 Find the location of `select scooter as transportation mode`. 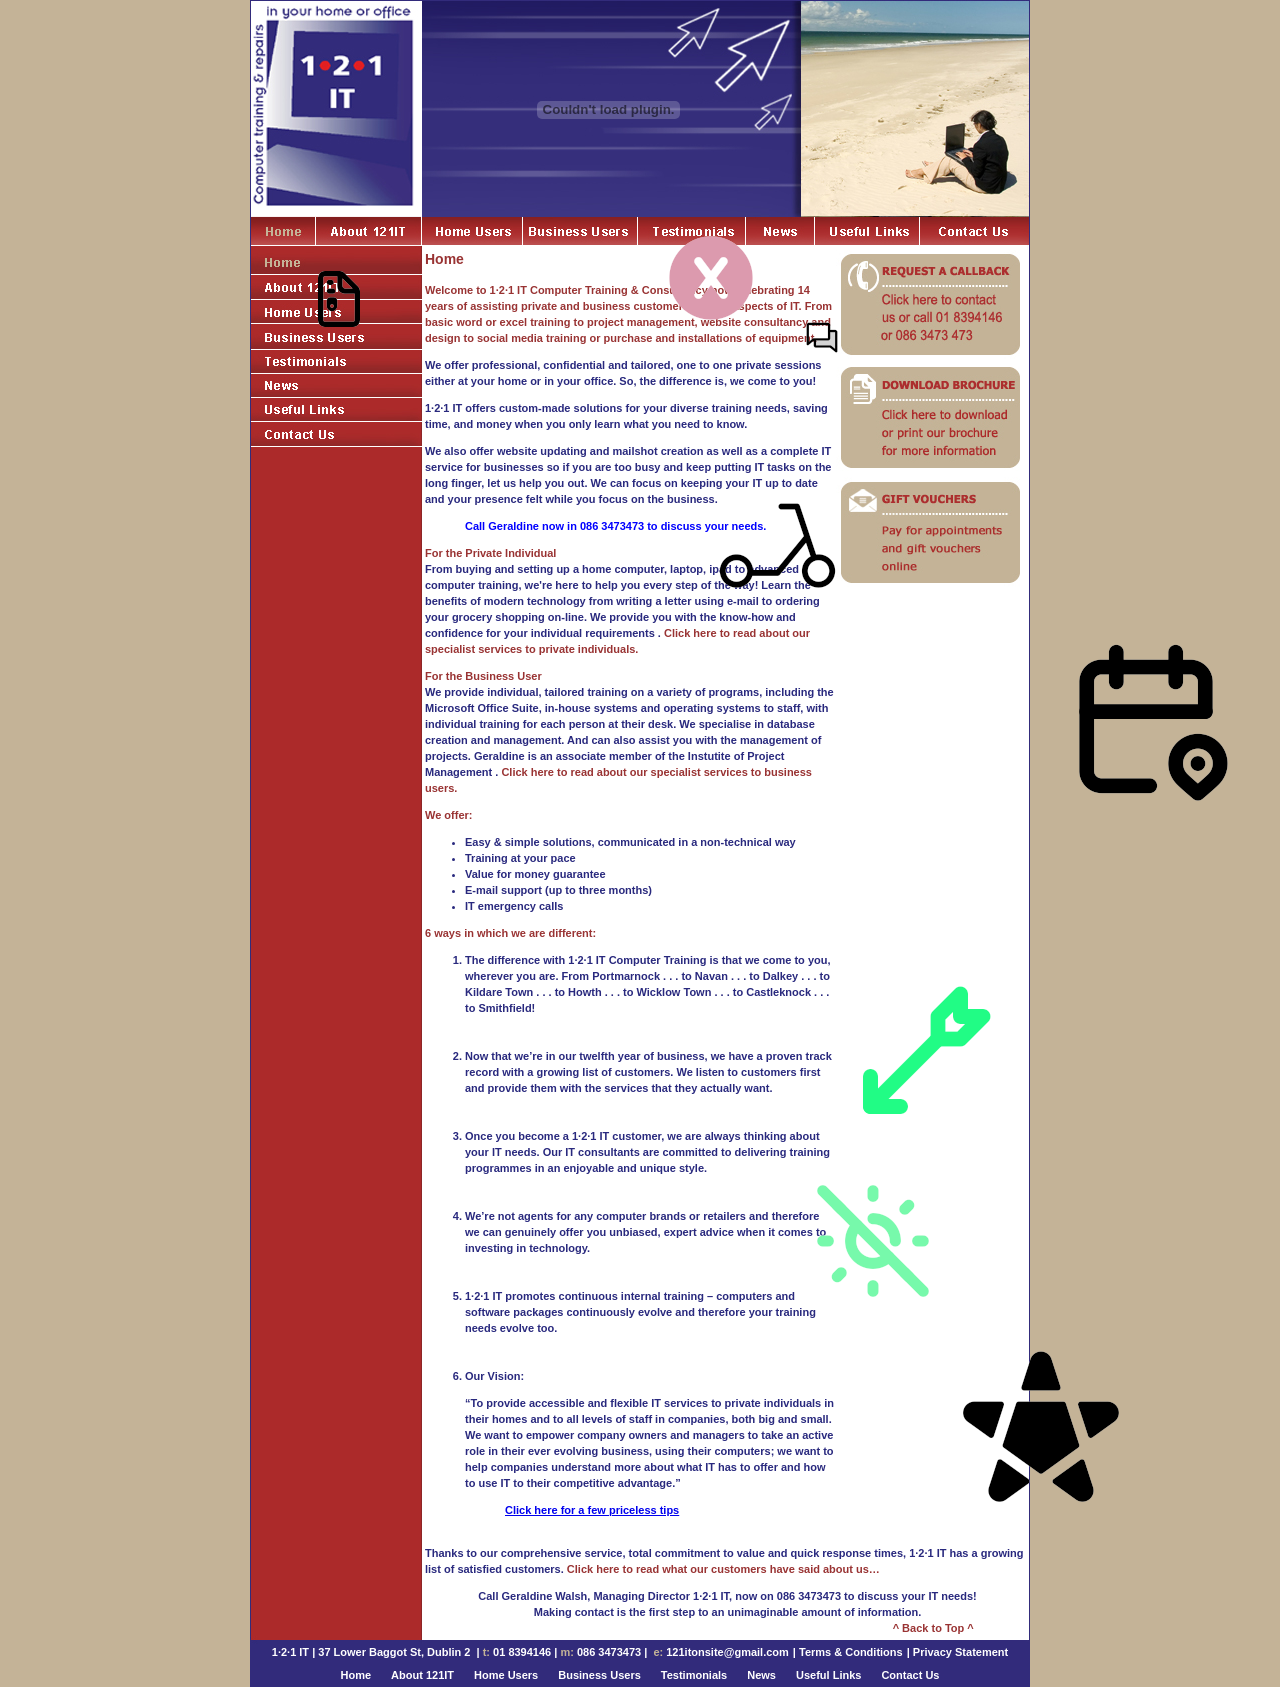

select scooter as transportation mode is located at coordinates (777, 549).